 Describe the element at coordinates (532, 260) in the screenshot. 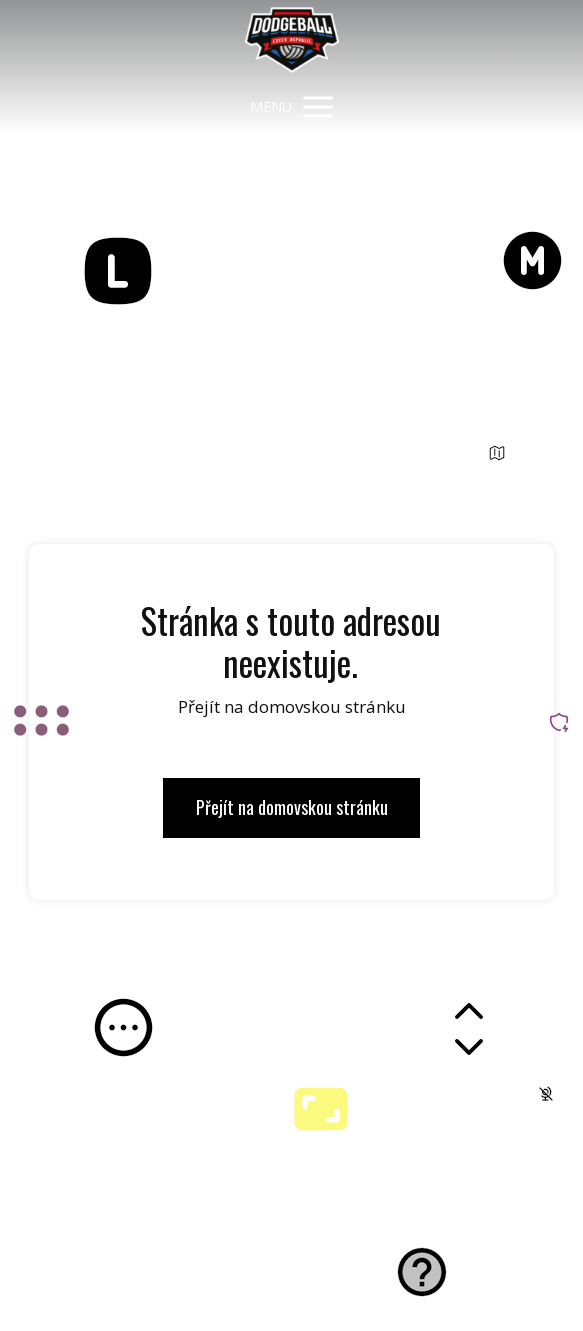

I see `metro or subway transit indicator` at that location.